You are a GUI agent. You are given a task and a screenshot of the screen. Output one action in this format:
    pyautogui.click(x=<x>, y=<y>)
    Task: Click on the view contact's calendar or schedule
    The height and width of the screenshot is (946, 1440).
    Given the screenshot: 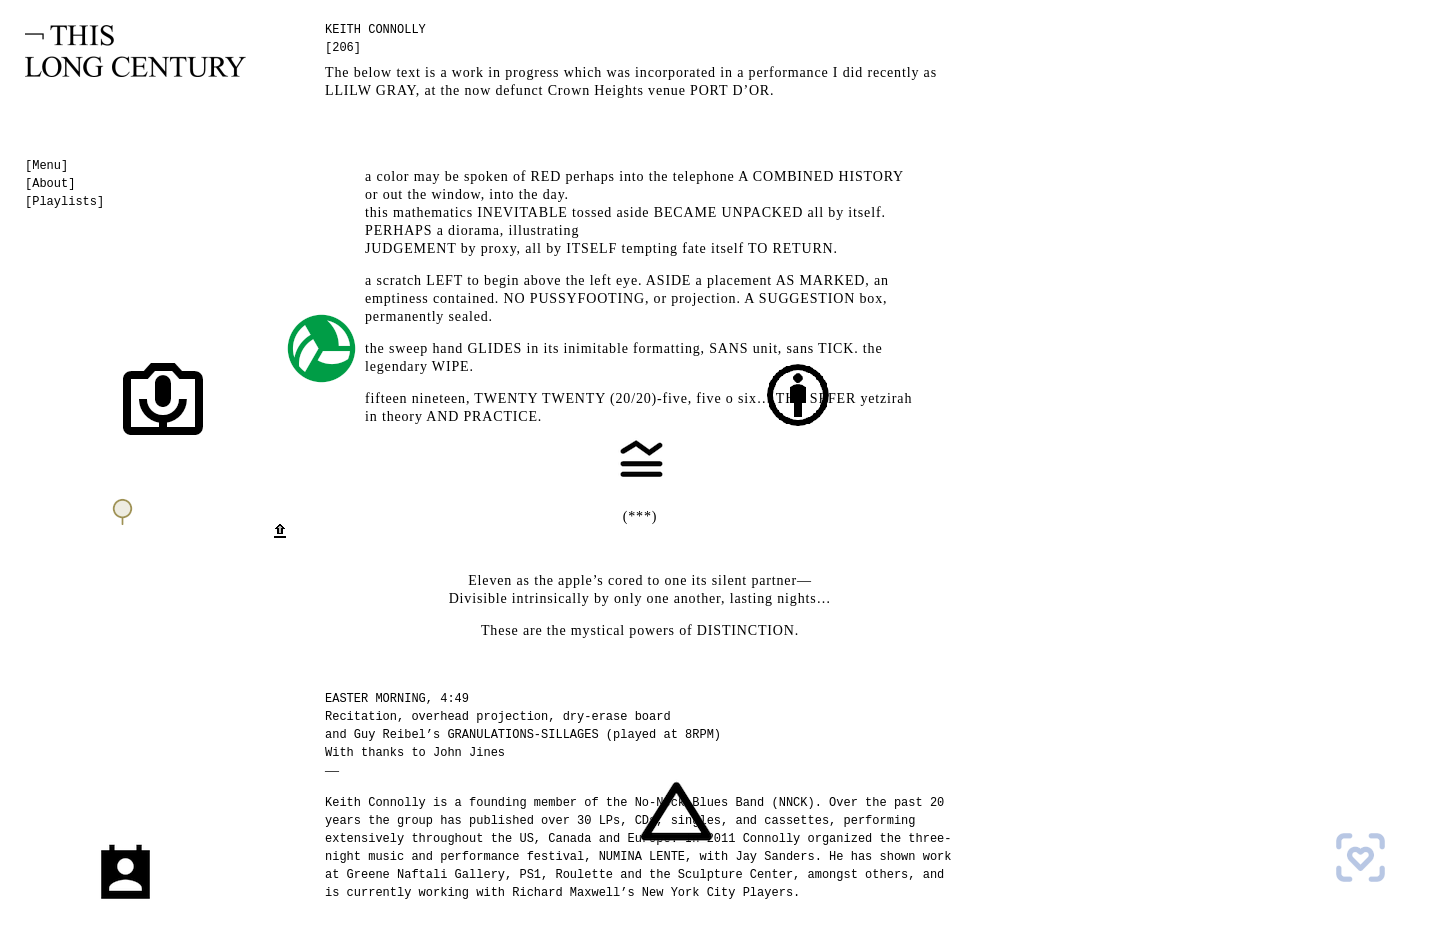 What is the action you would take?
    pyautogui.click(x=125, y=874)
    